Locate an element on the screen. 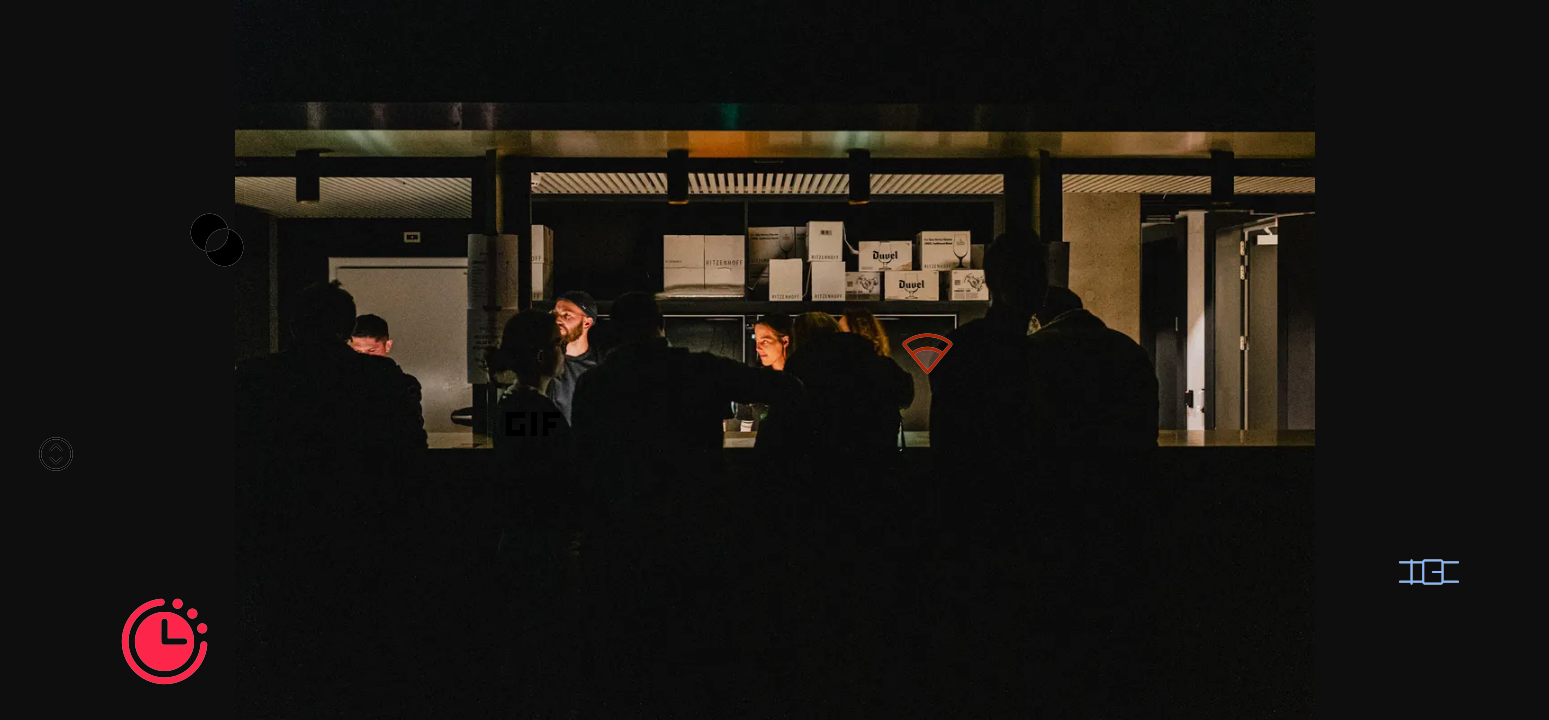  expand or collapse content is located at coordinates (56, 454).